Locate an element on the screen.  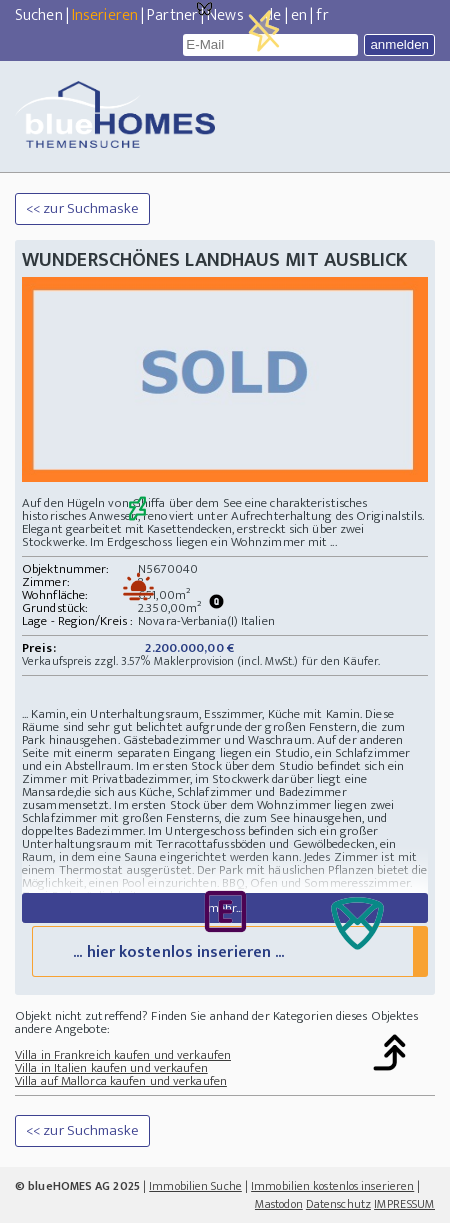
open ctemplar secure email service is located at coordinates (357, 923).